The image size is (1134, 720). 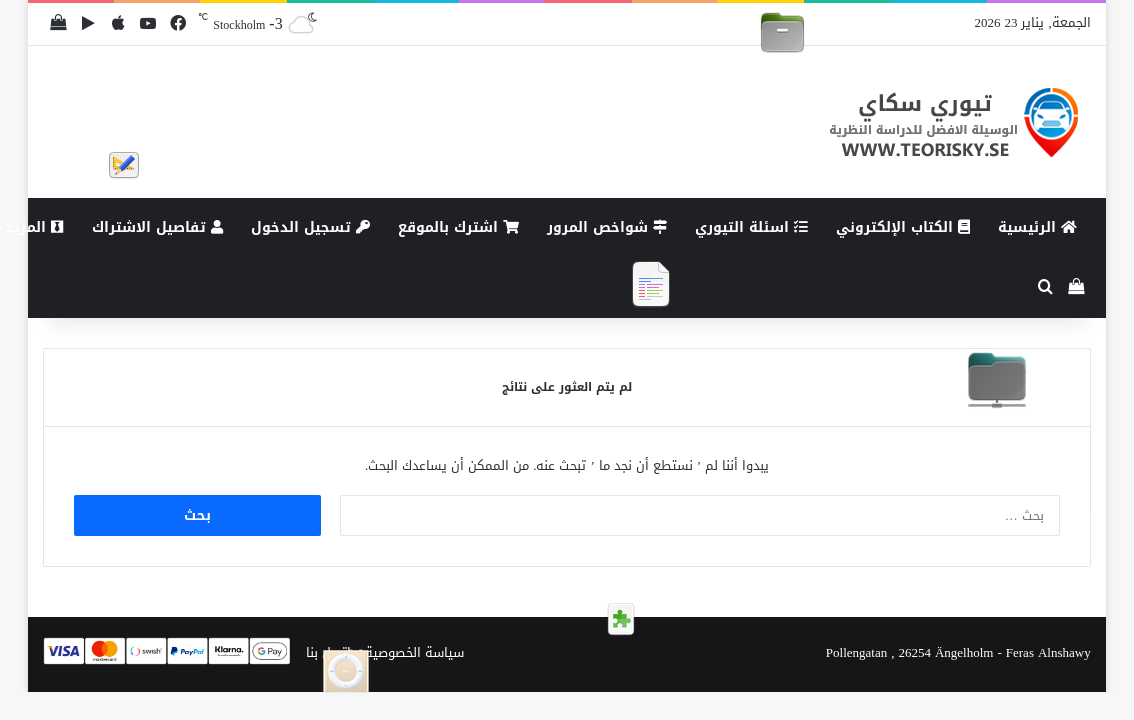 I want to click on open the file manager, so click(x=782, y=32).